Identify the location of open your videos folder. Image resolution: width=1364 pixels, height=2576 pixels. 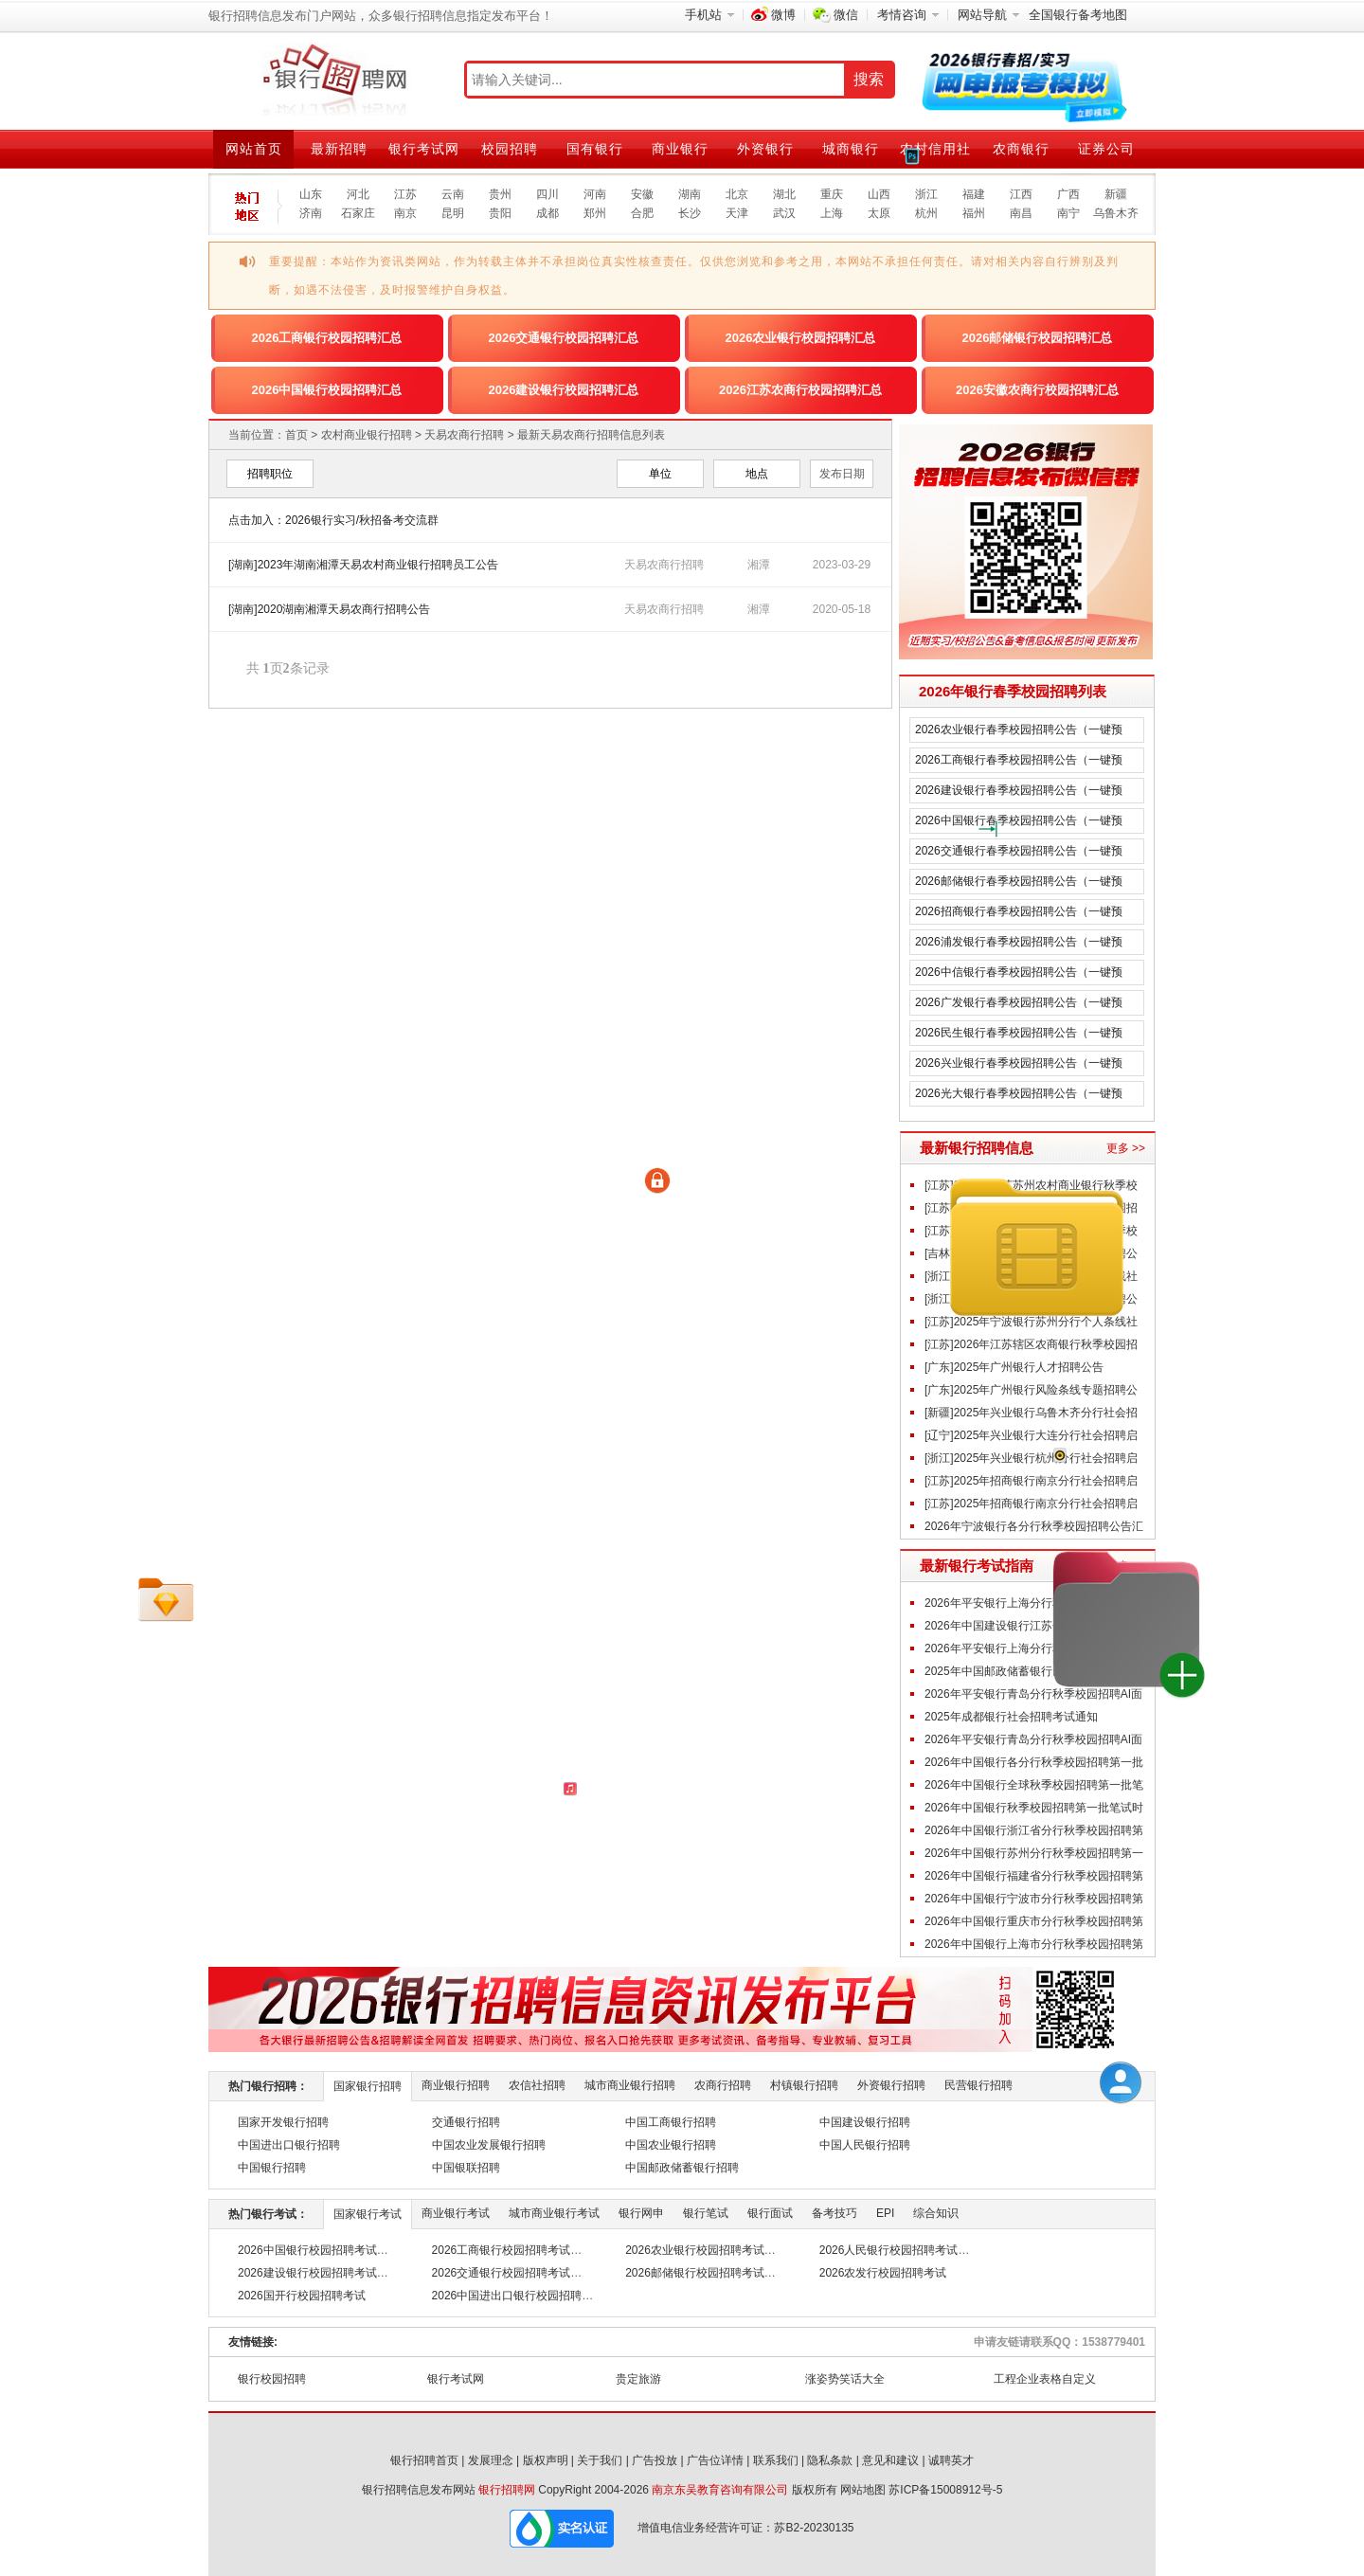
(1036, 1247).